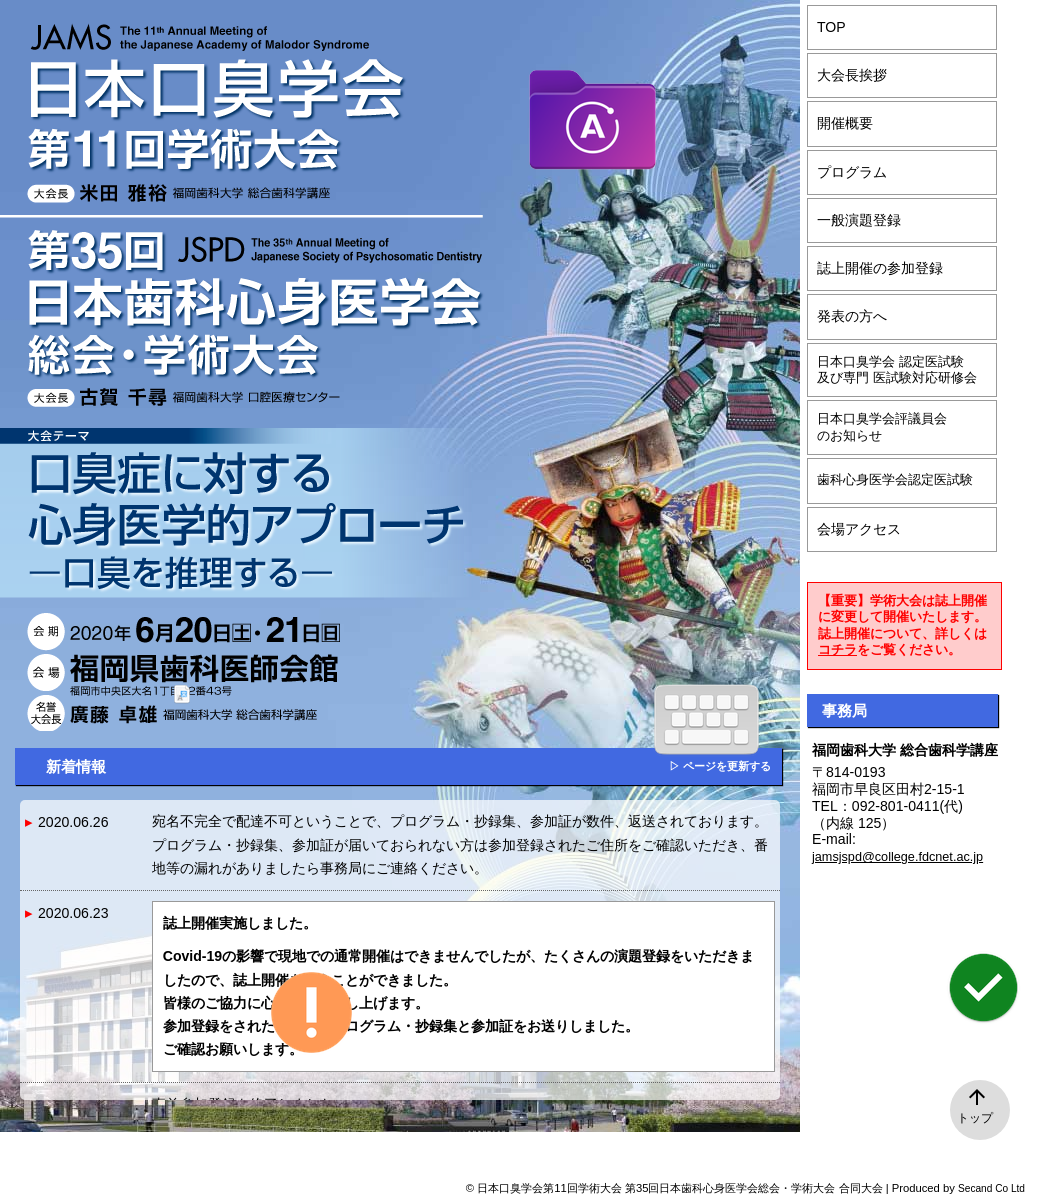  Describe the element at coordinates (311, 1012) in the screenshot. I see `indicates locally modified file not yet staged for commit` at that location.